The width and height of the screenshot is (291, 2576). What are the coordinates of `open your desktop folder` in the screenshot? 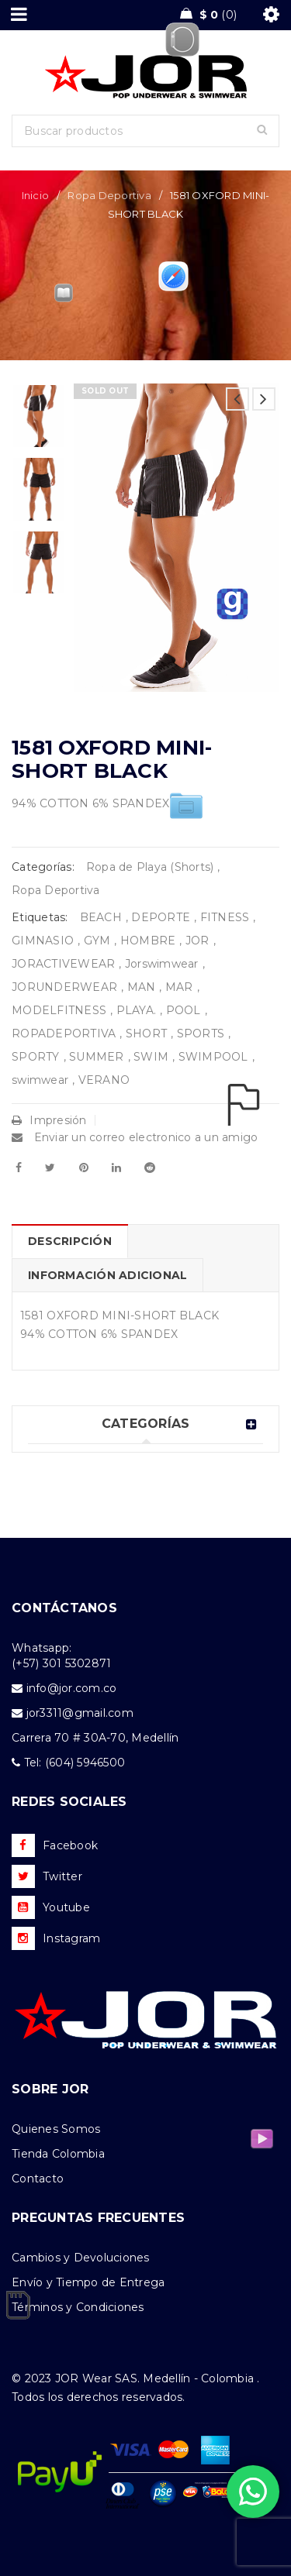 It's located at (186, 806).